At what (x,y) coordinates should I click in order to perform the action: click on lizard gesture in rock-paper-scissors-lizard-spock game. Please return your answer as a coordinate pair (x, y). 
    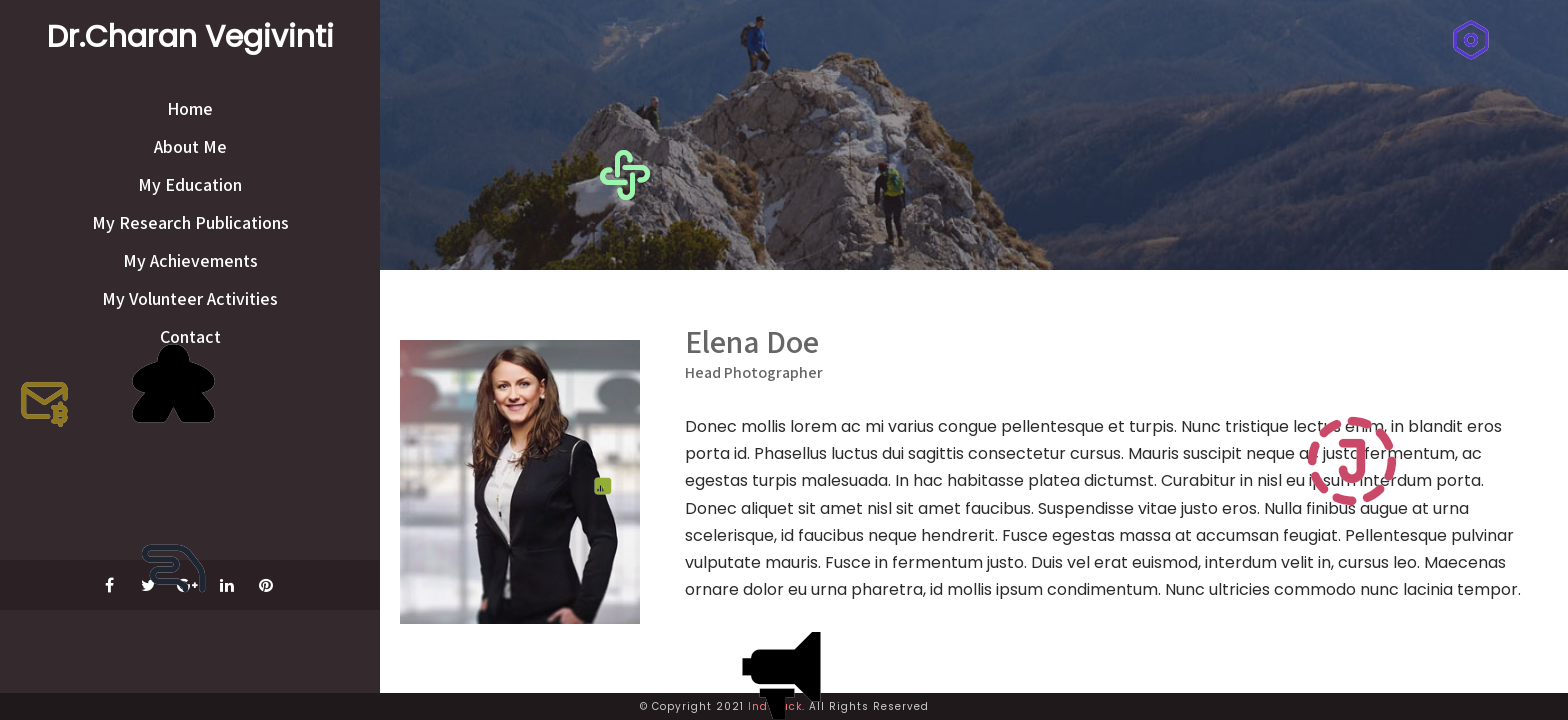
    Looking at the image, I should click on (173, 568).